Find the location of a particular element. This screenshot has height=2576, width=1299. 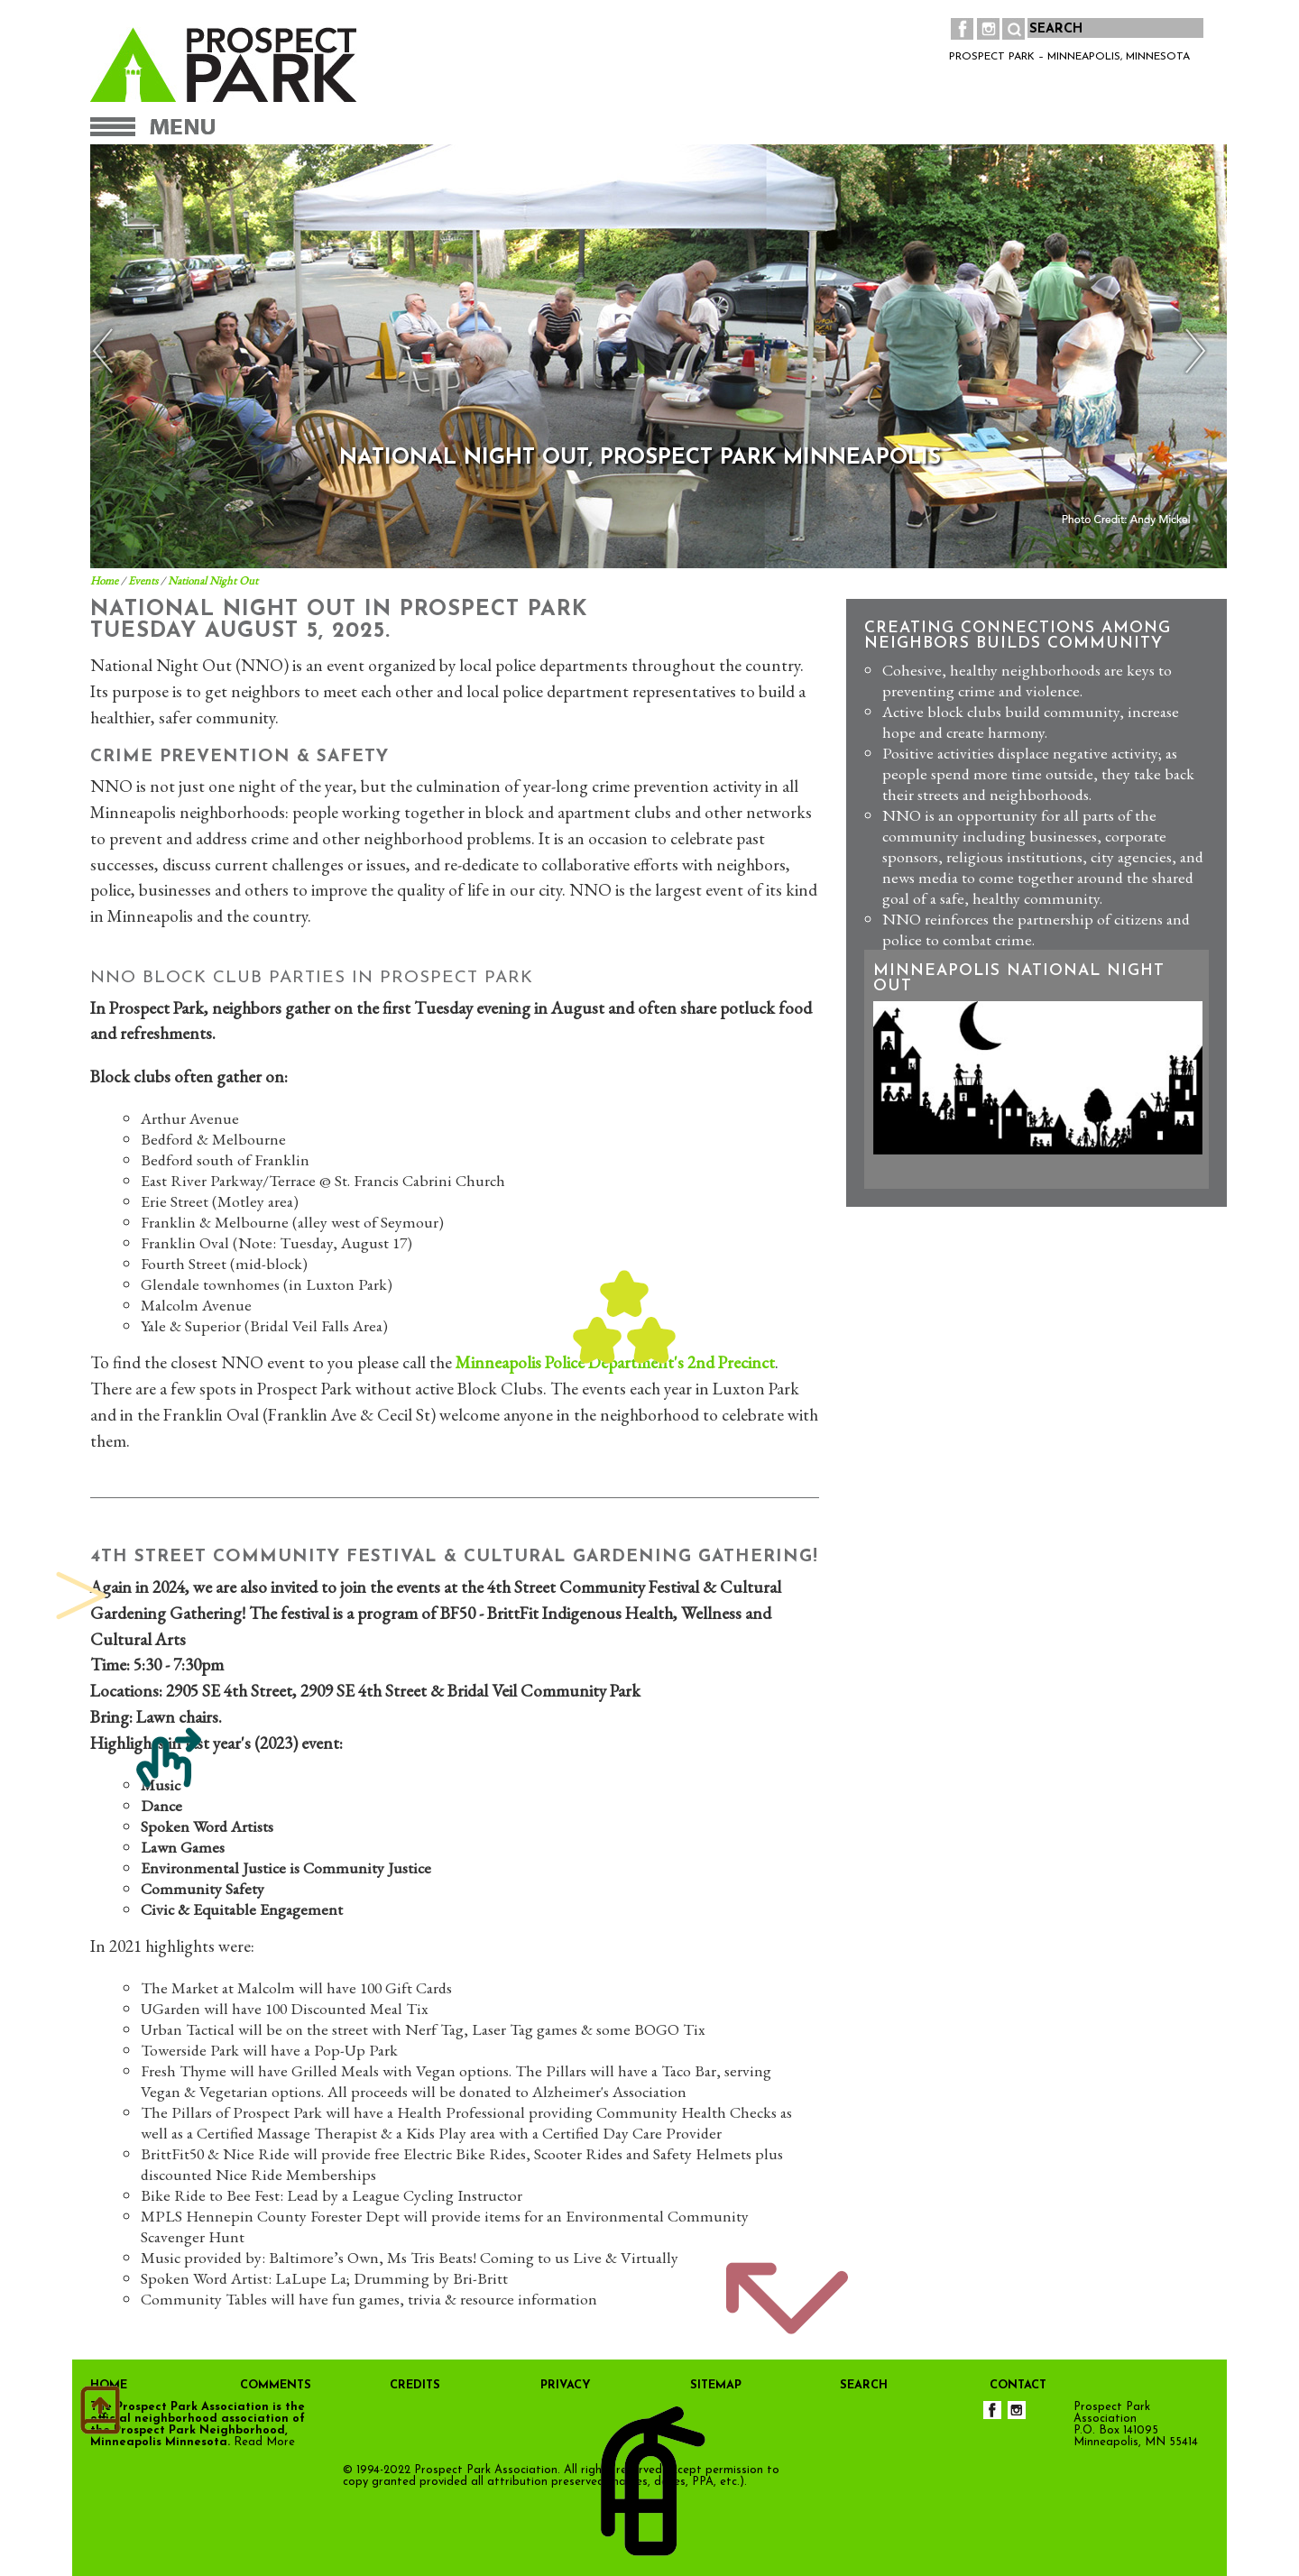

navigate to the next item or page is located at coordinates (78, 1596).